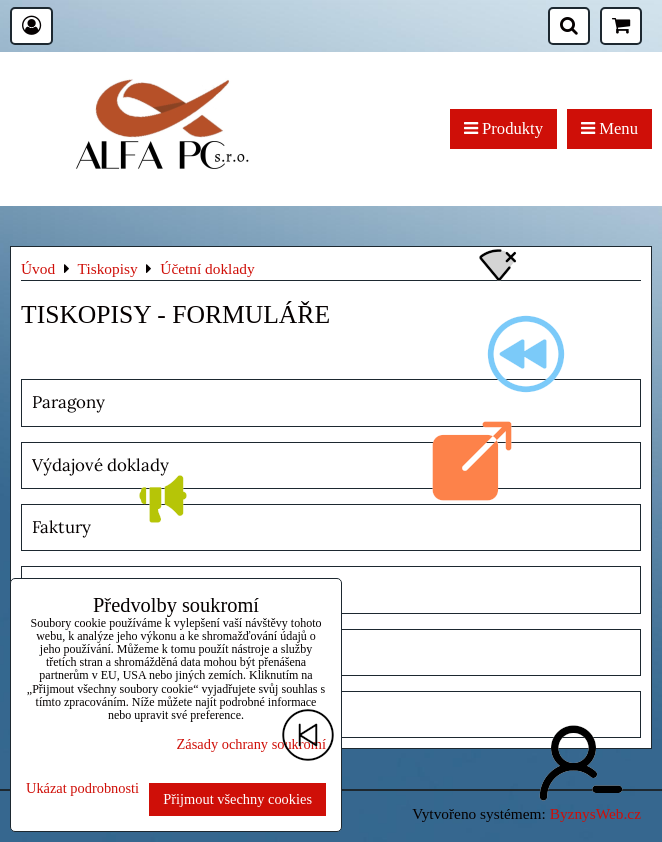 The width and height of the screenshot is (662, 842). What do you see at coordinates (163, 499) in the screenshot?
I see `make an announcement or broadcast` at bounding box center [163, 499].